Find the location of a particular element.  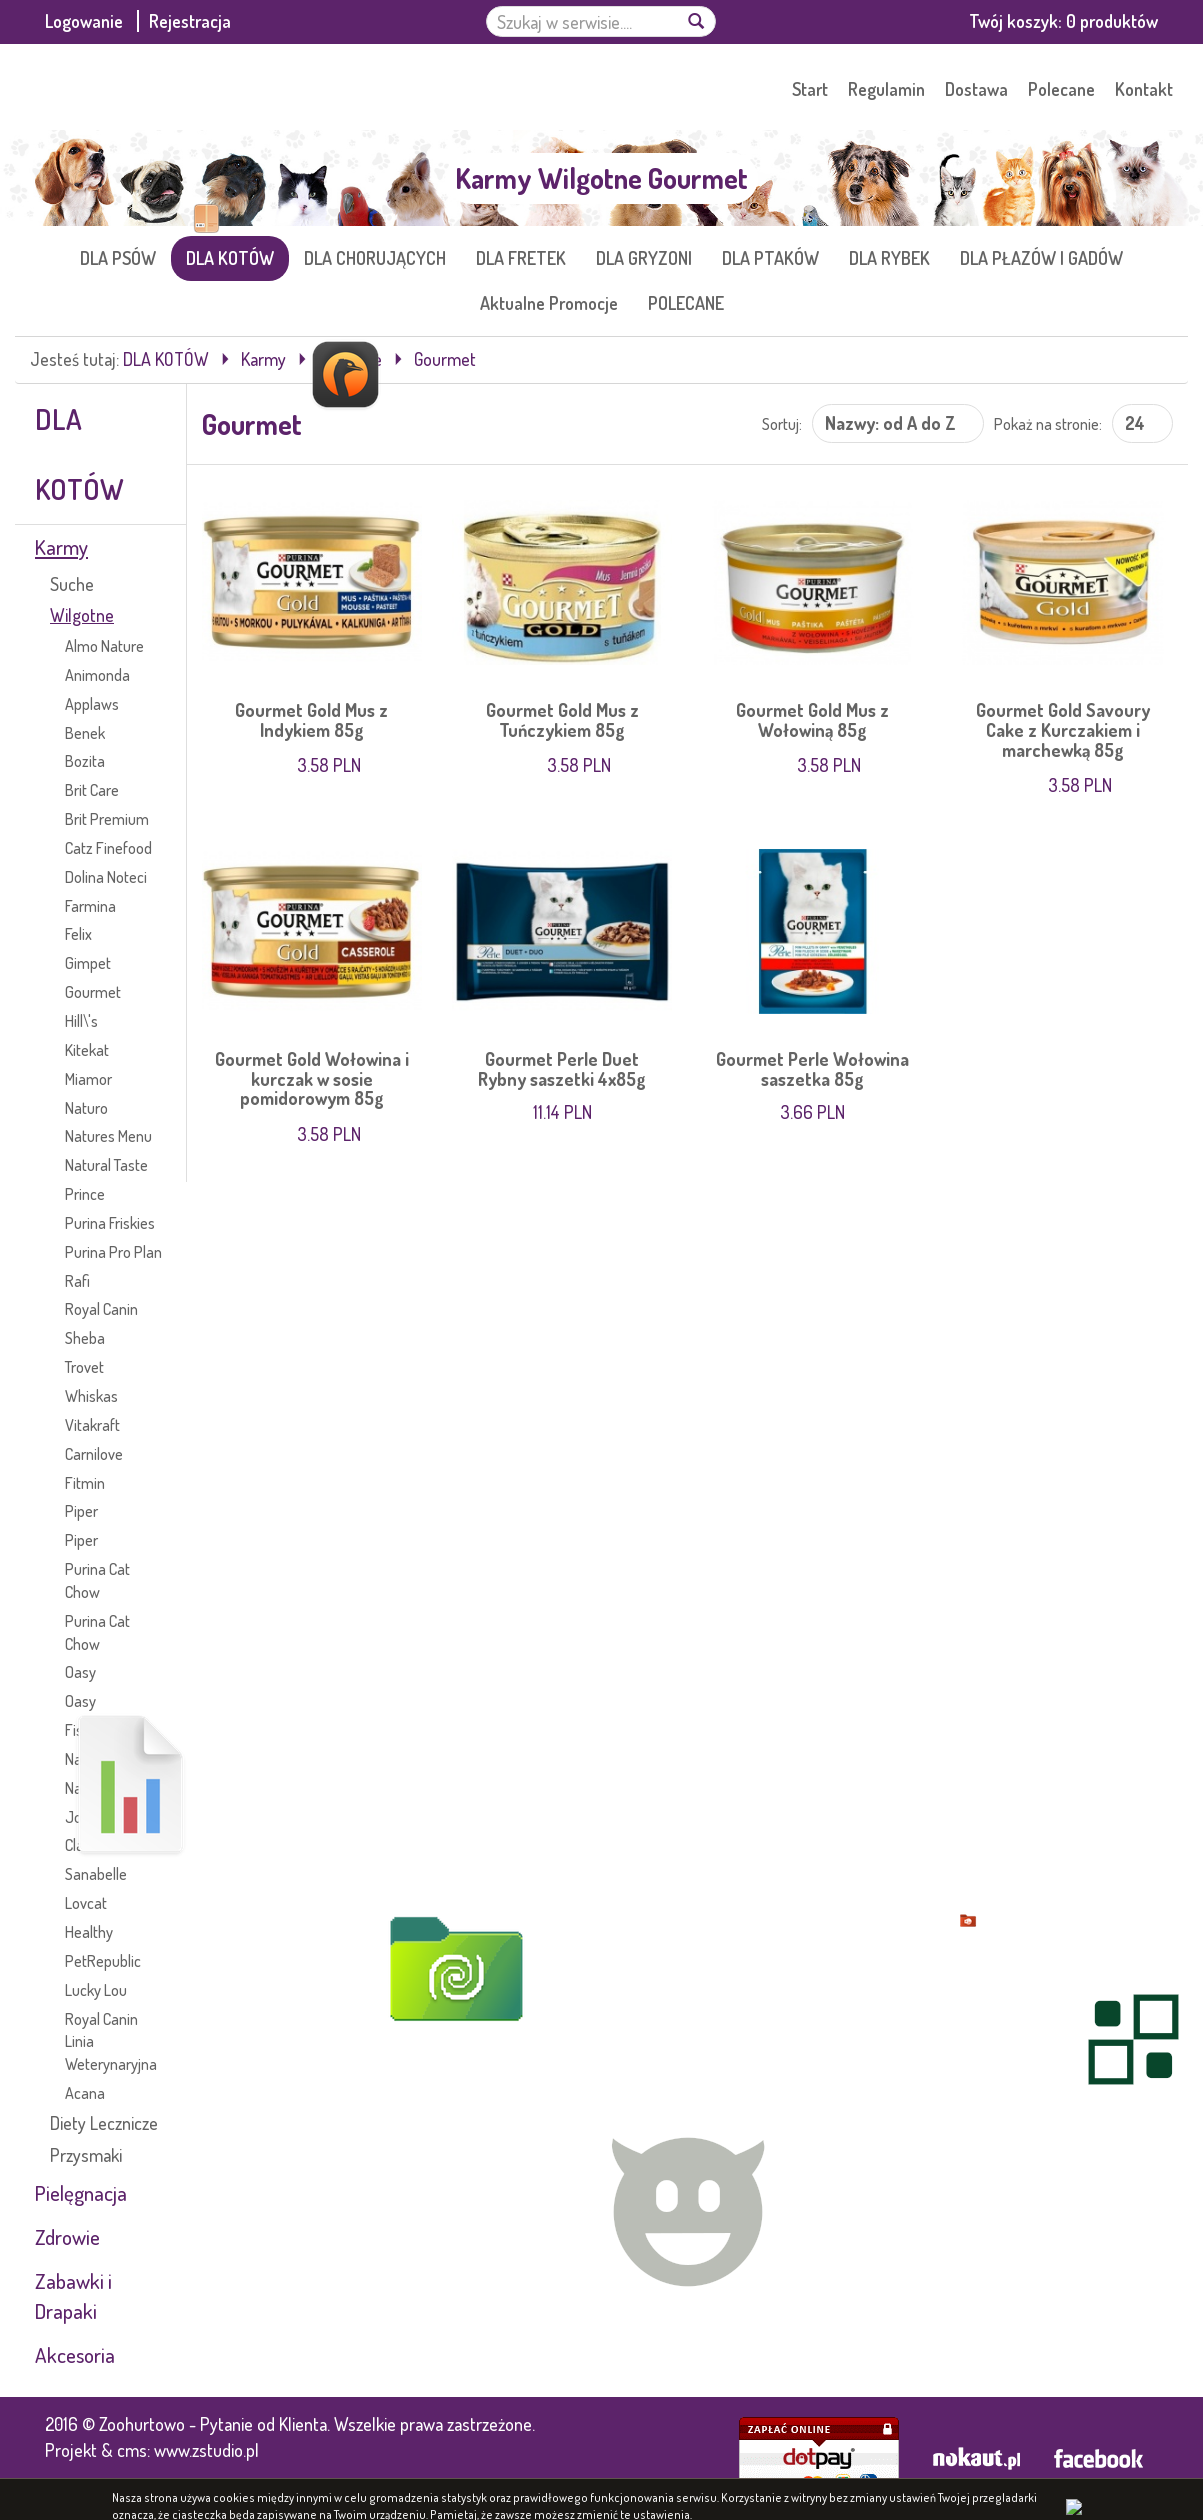

launch klotski sliding block puzzle game is located at coordinates (1133, 2039).